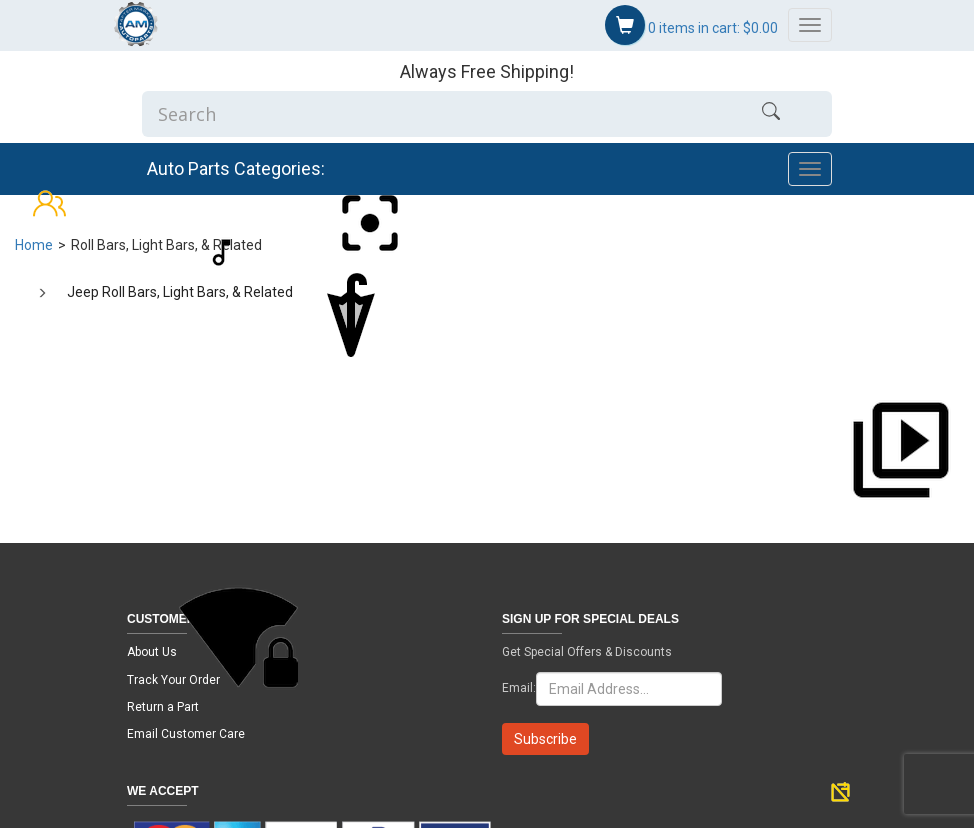 Image resolution: width=974 pixels, height=828 pixels. Describe the element at coordinates (221, 252) in the screenshot. I see `play or access audio content` at that location.